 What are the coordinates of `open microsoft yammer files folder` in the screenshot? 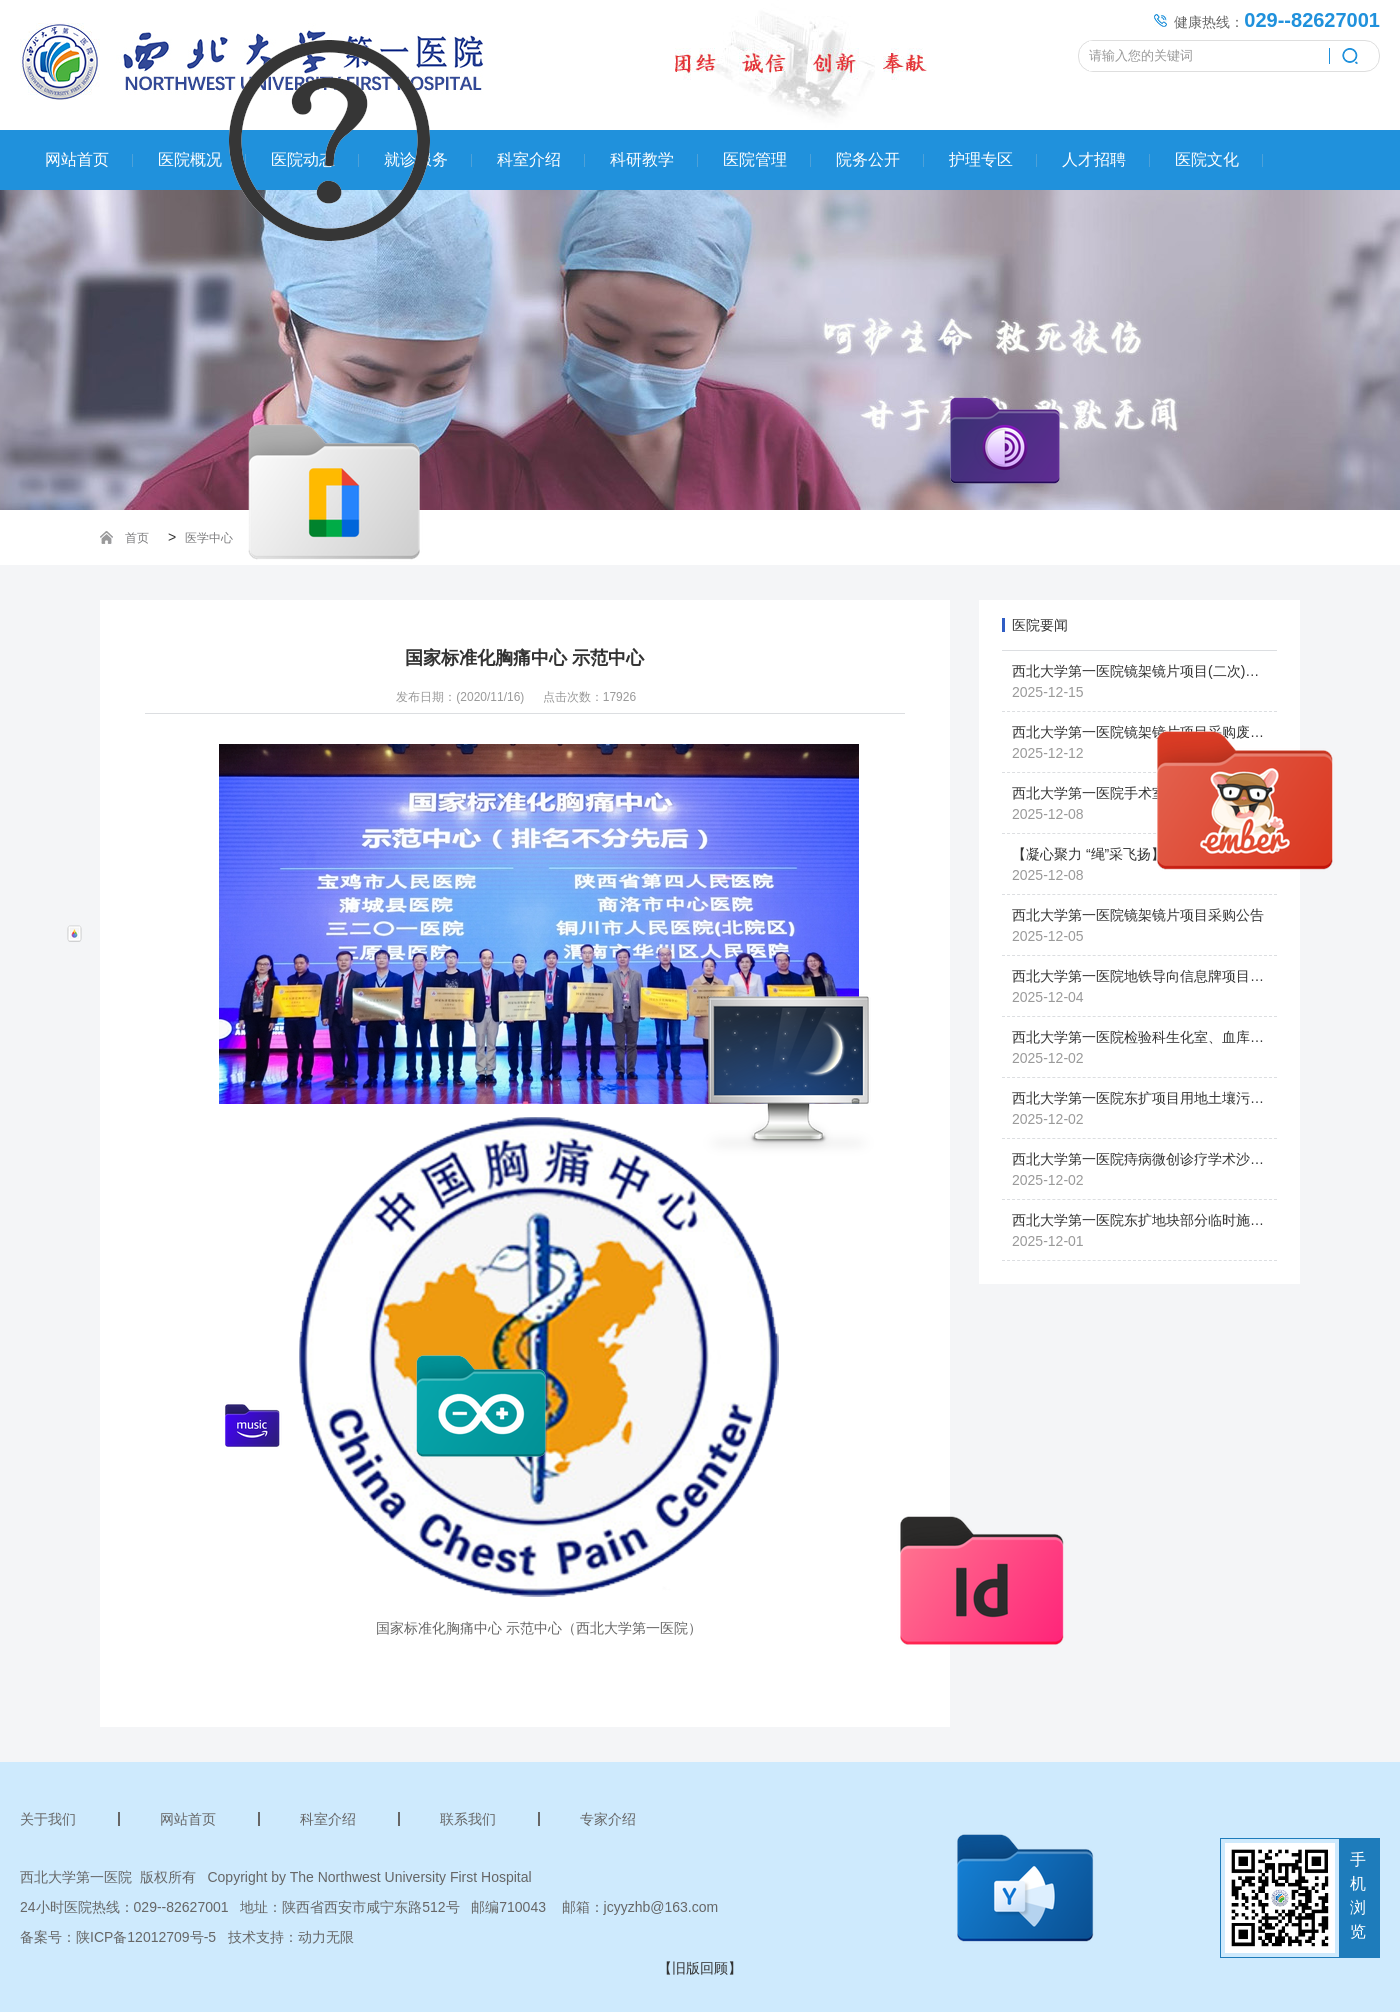 It's located at (1024, 1891).